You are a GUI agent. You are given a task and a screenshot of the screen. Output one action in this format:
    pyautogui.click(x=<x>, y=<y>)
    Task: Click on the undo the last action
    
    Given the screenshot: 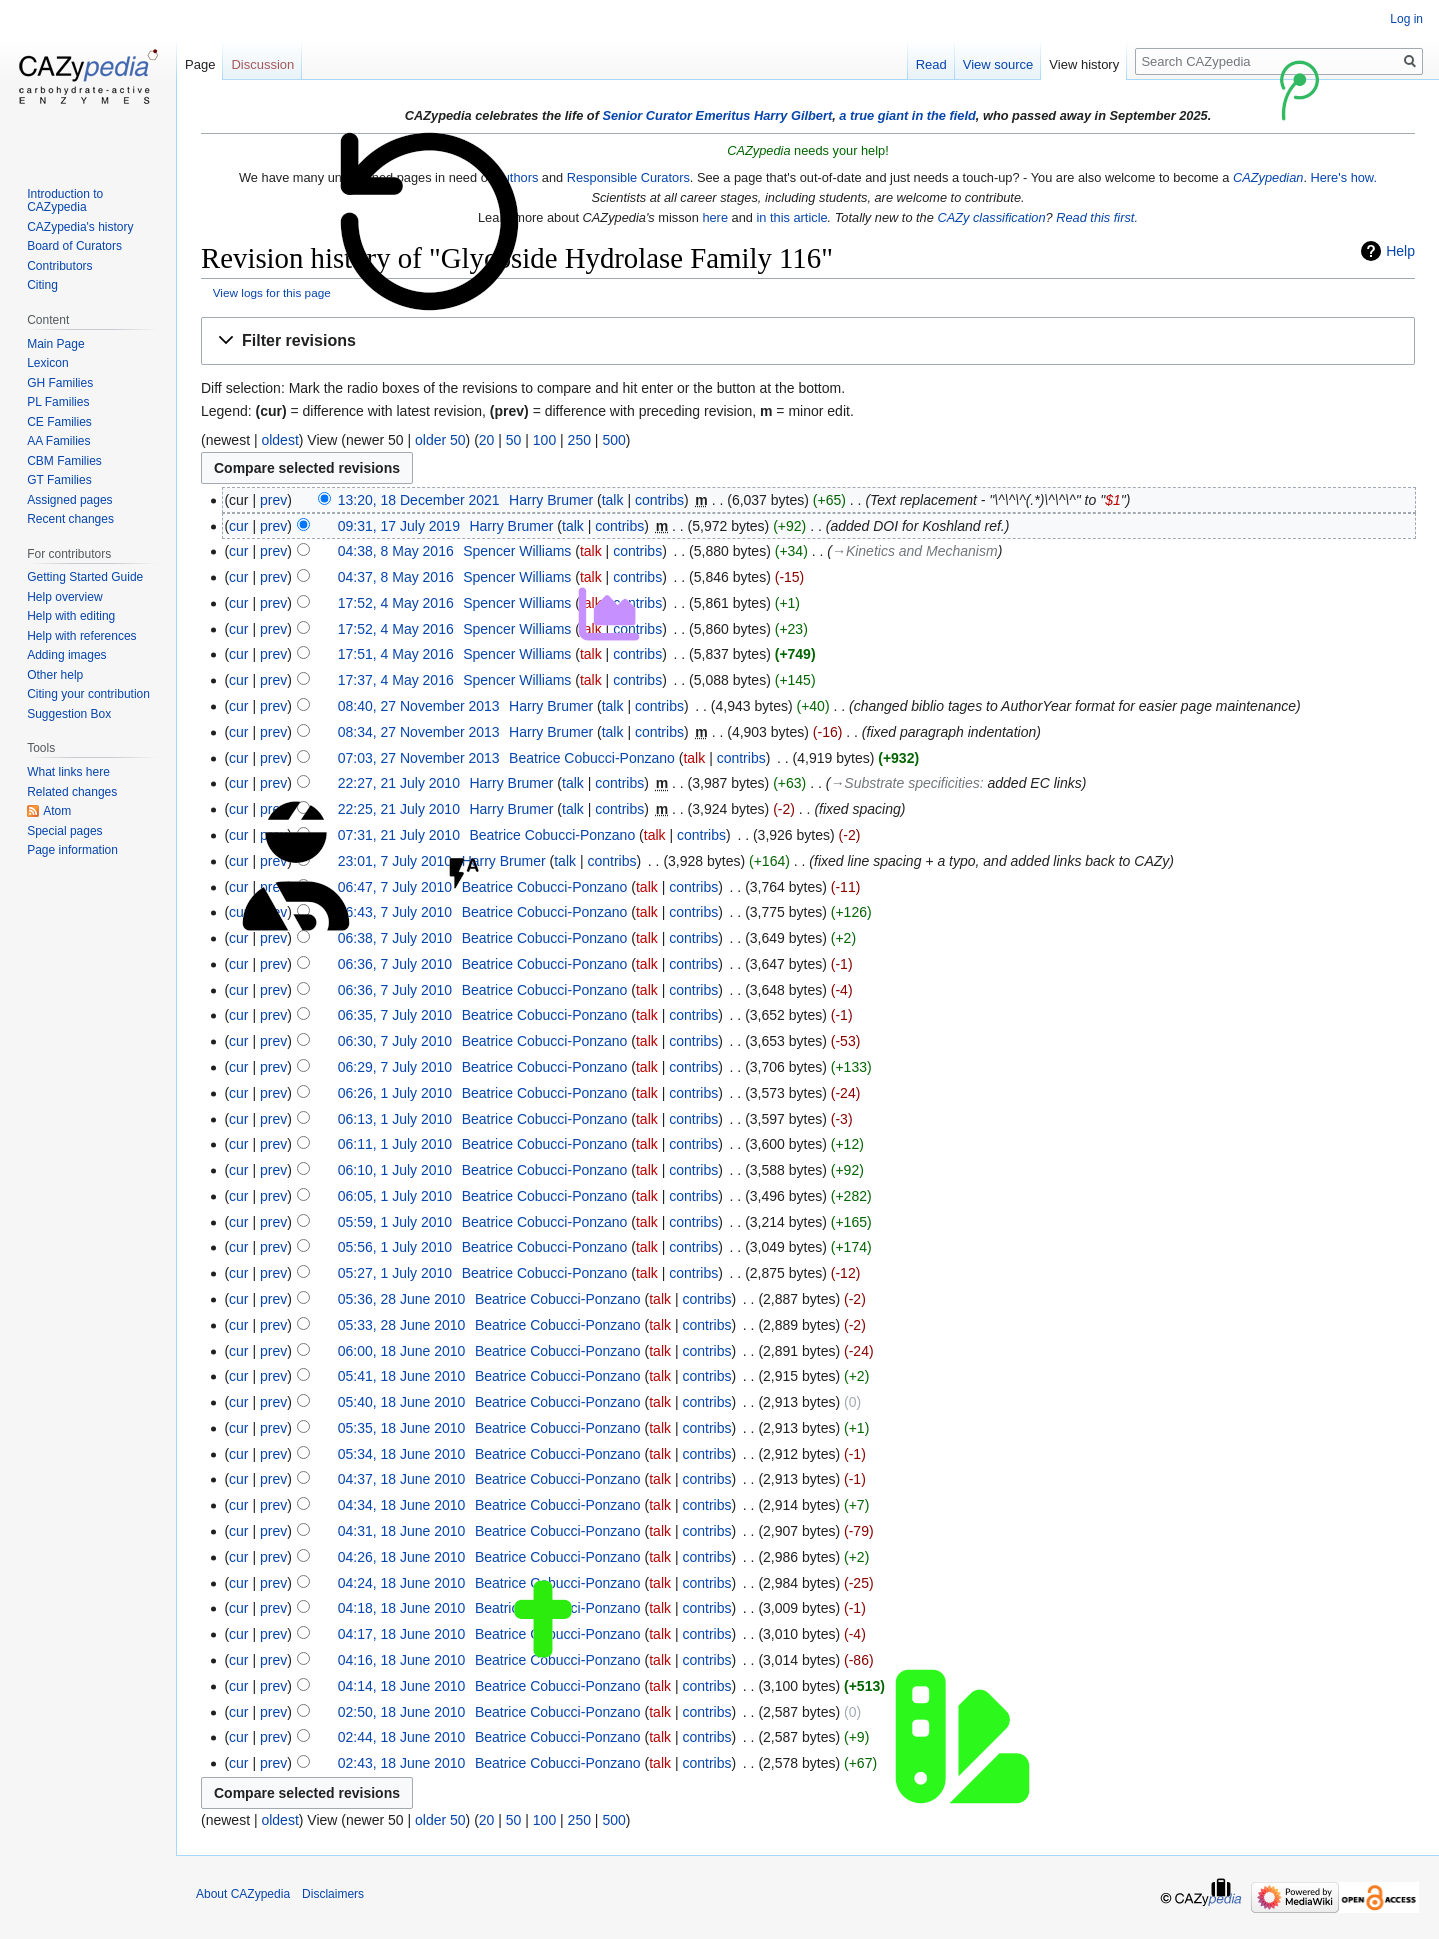 What is the action you would take?
    pyautogui.click(x=429, y=221)
    